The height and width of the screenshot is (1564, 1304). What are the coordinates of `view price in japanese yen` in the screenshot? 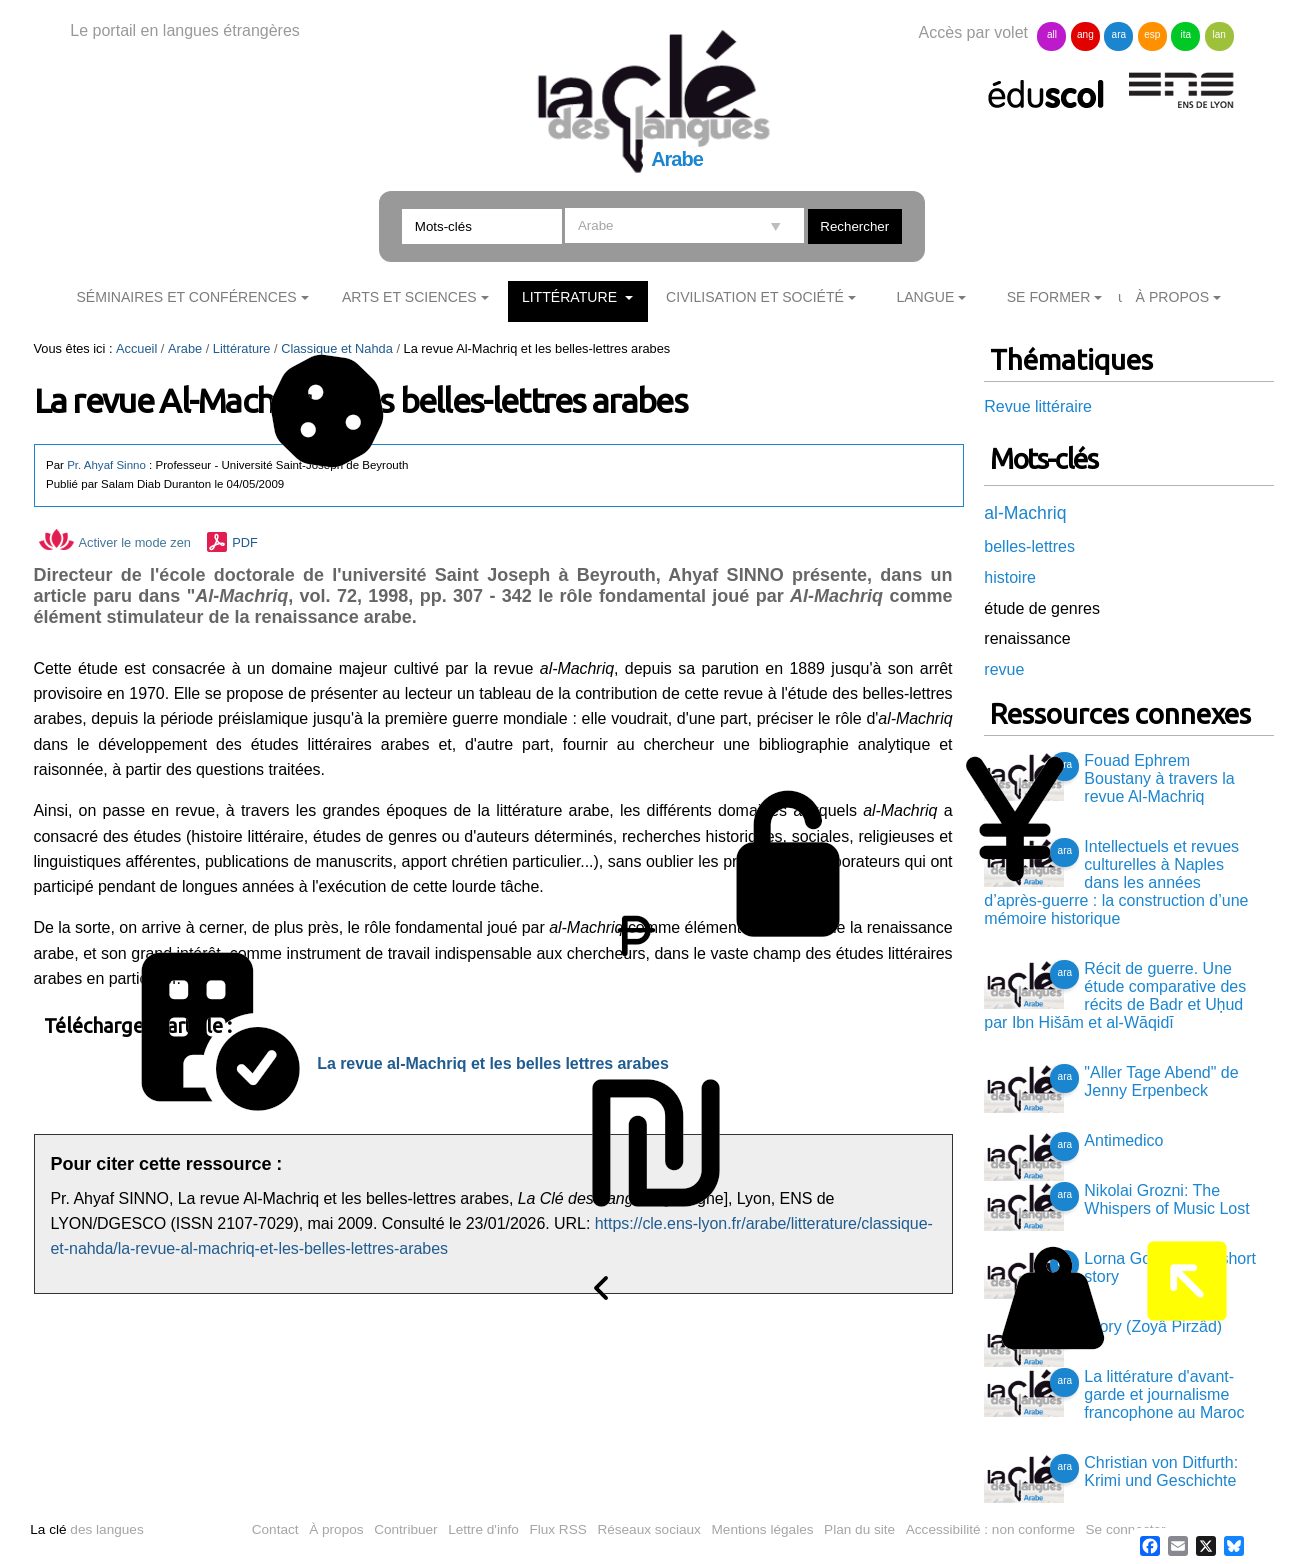 It's located at (1015, 819).